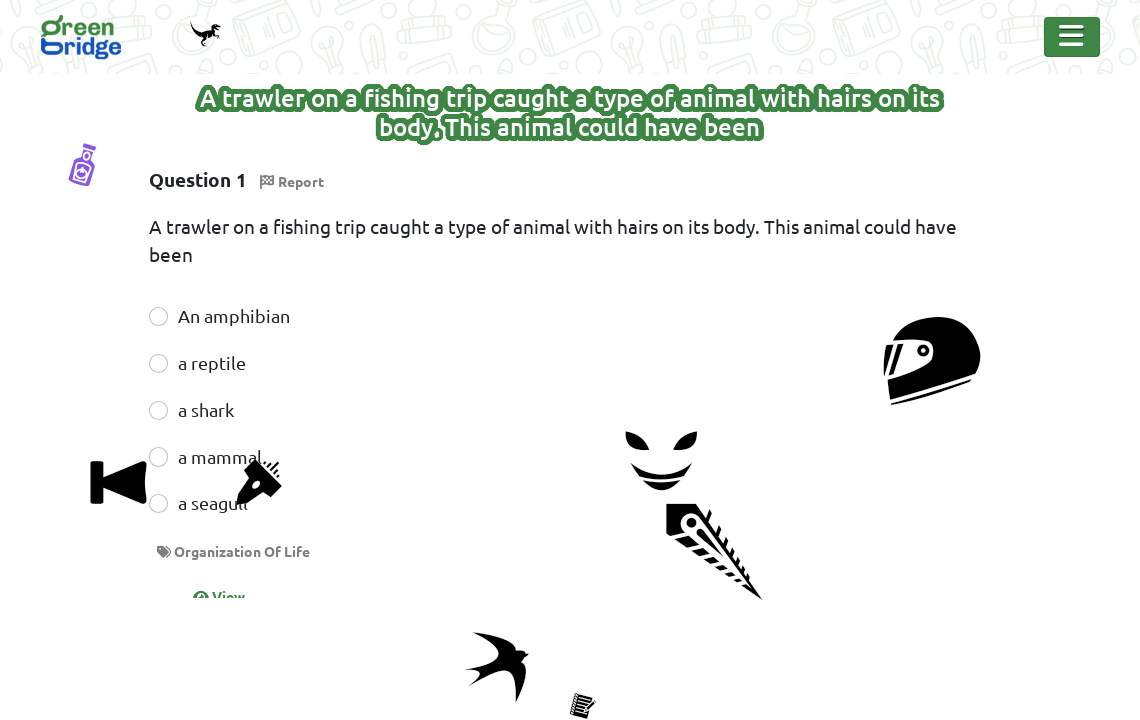  I want to click on open your notebook or journal, so click(583, 706).